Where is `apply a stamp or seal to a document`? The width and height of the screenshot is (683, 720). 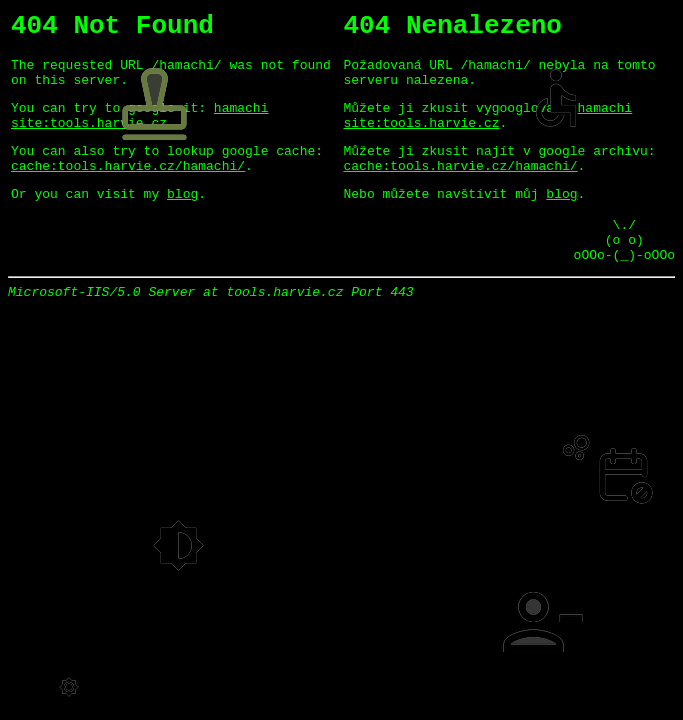
apply a stamp or seal to a document is located at coordinates (154, 105).